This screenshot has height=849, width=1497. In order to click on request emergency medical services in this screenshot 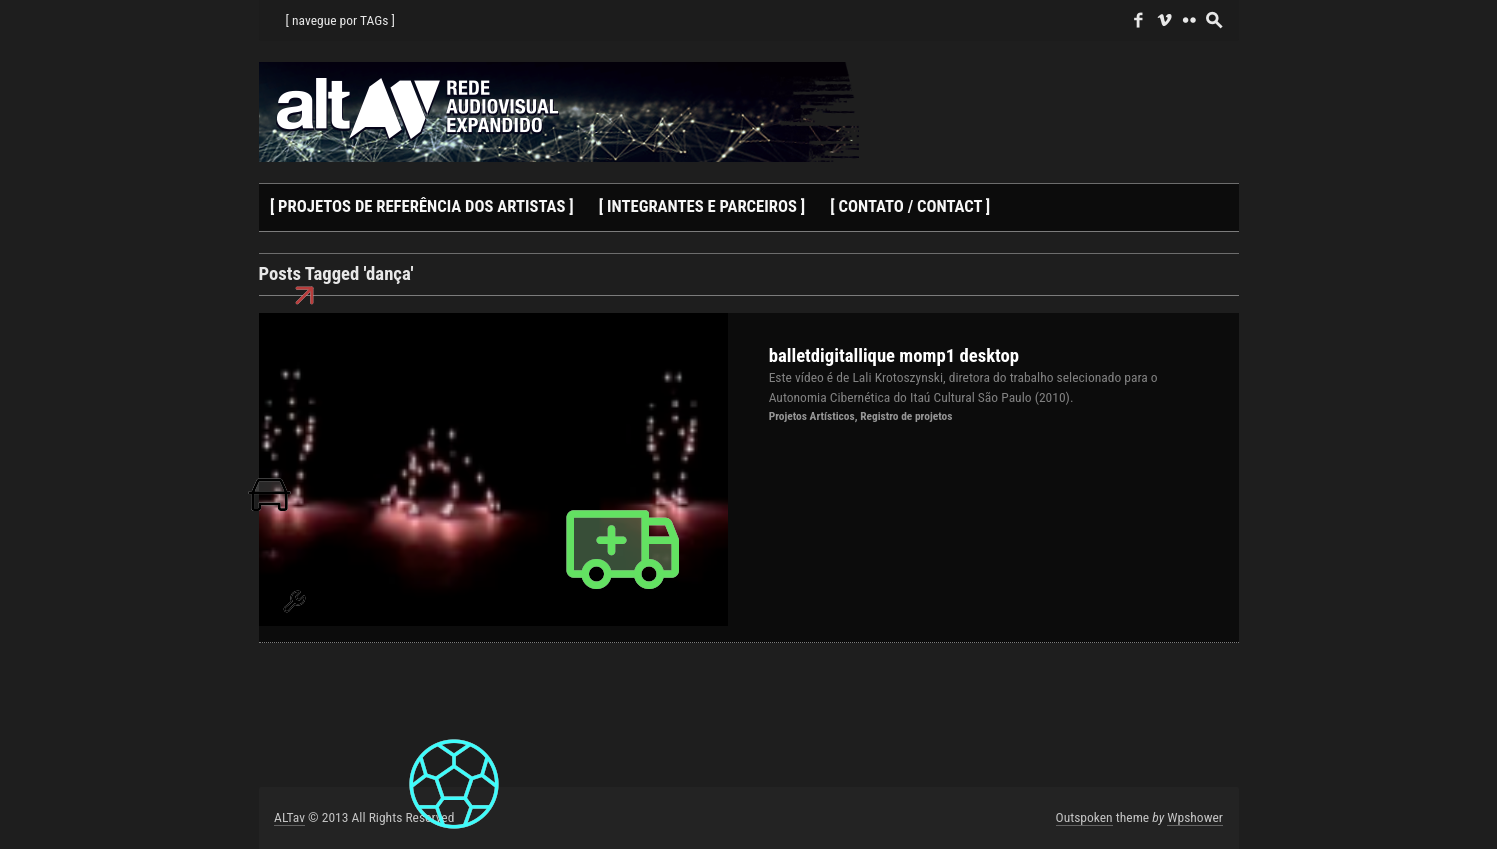, I will do `click(619, 544)`.